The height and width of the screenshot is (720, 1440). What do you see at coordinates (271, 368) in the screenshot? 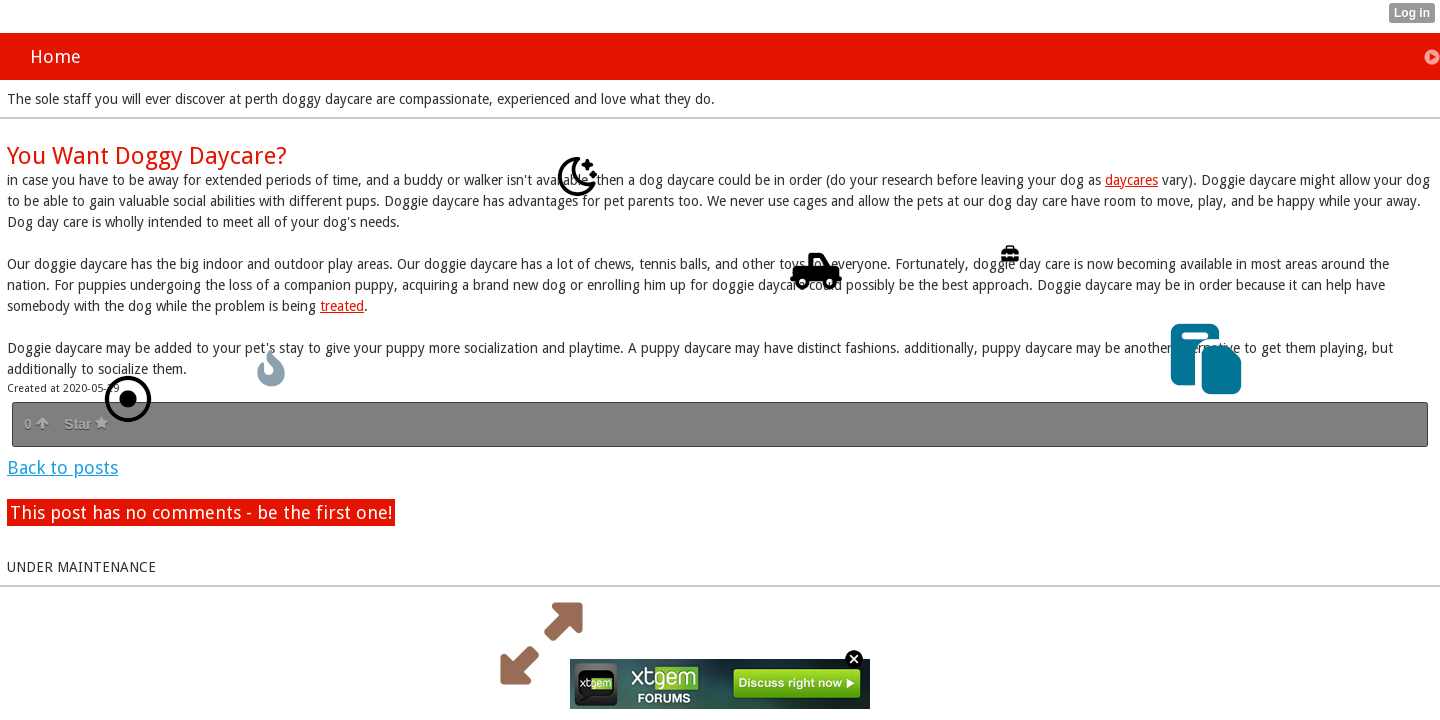
I see `indicates trending or hot content` at bounding box center [271, 368].